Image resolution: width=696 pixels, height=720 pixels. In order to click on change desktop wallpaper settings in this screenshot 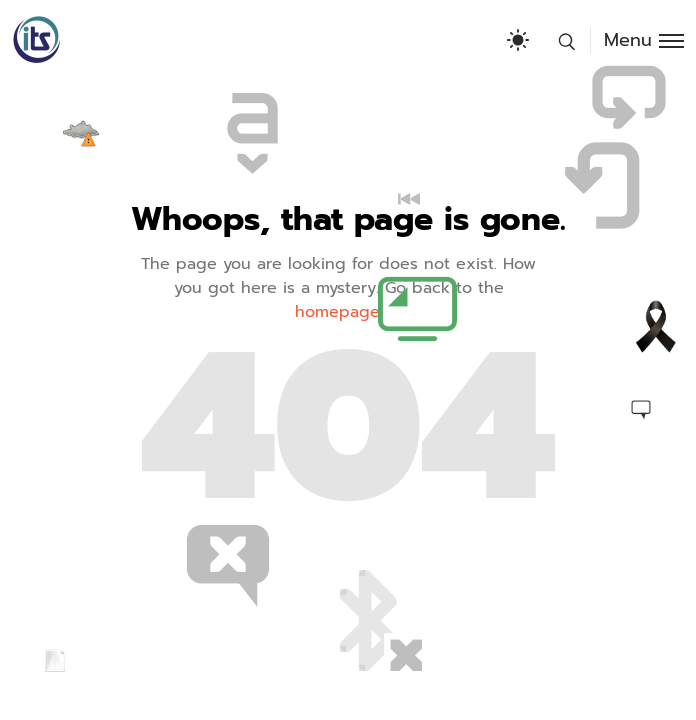, I will do `click(417, 306)`.